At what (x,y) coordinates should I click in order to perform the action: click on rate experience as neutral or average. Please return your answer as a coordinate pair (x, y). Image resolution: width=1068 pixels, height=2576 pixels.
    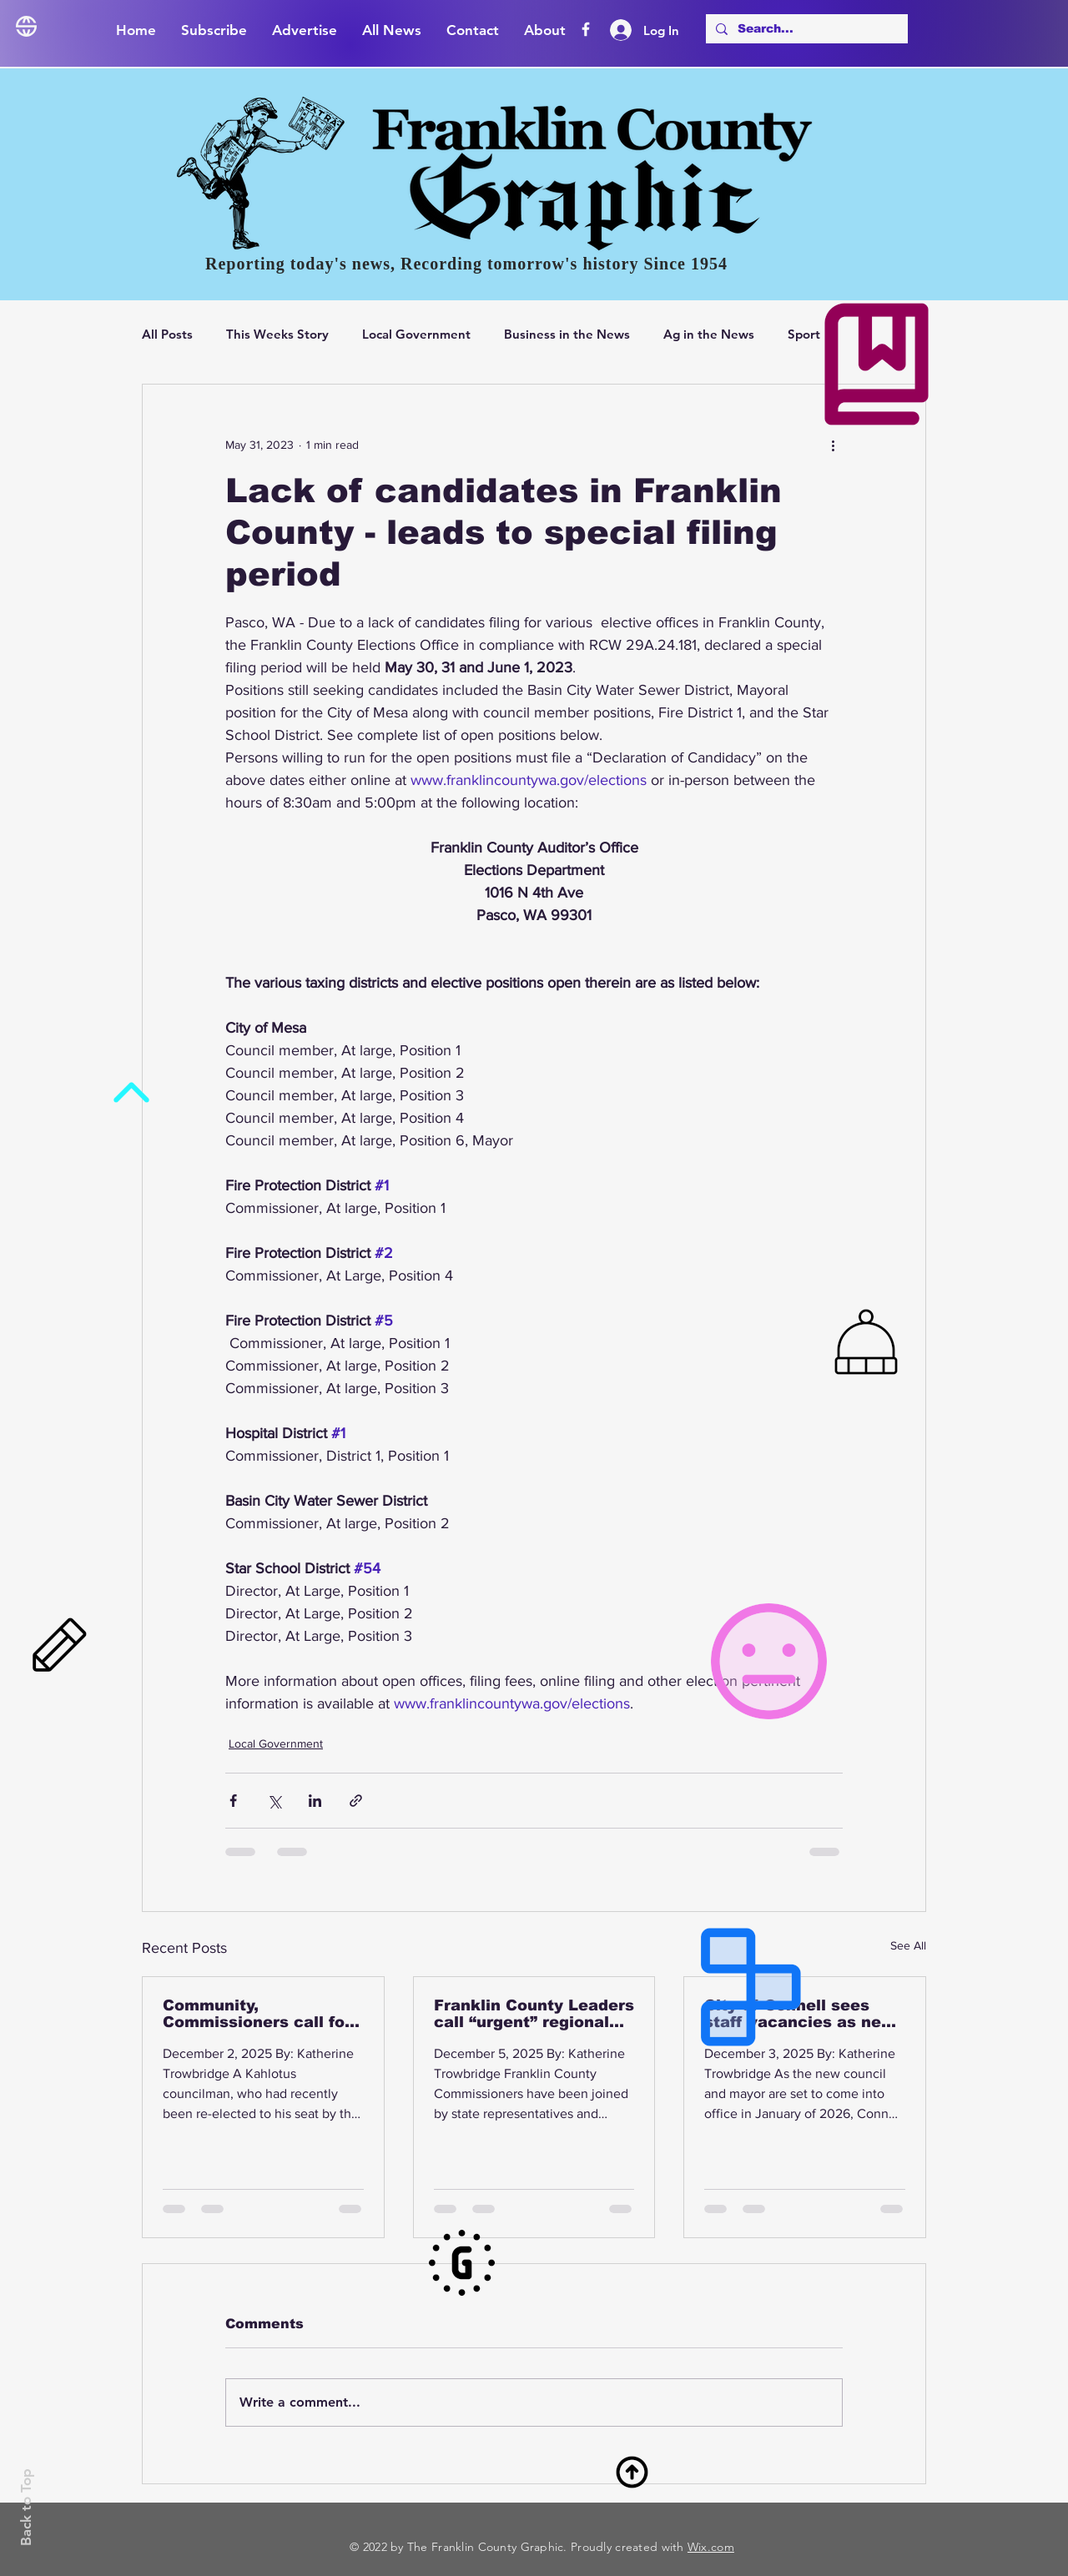
    Looking at the image, I should click on (768, 1661).